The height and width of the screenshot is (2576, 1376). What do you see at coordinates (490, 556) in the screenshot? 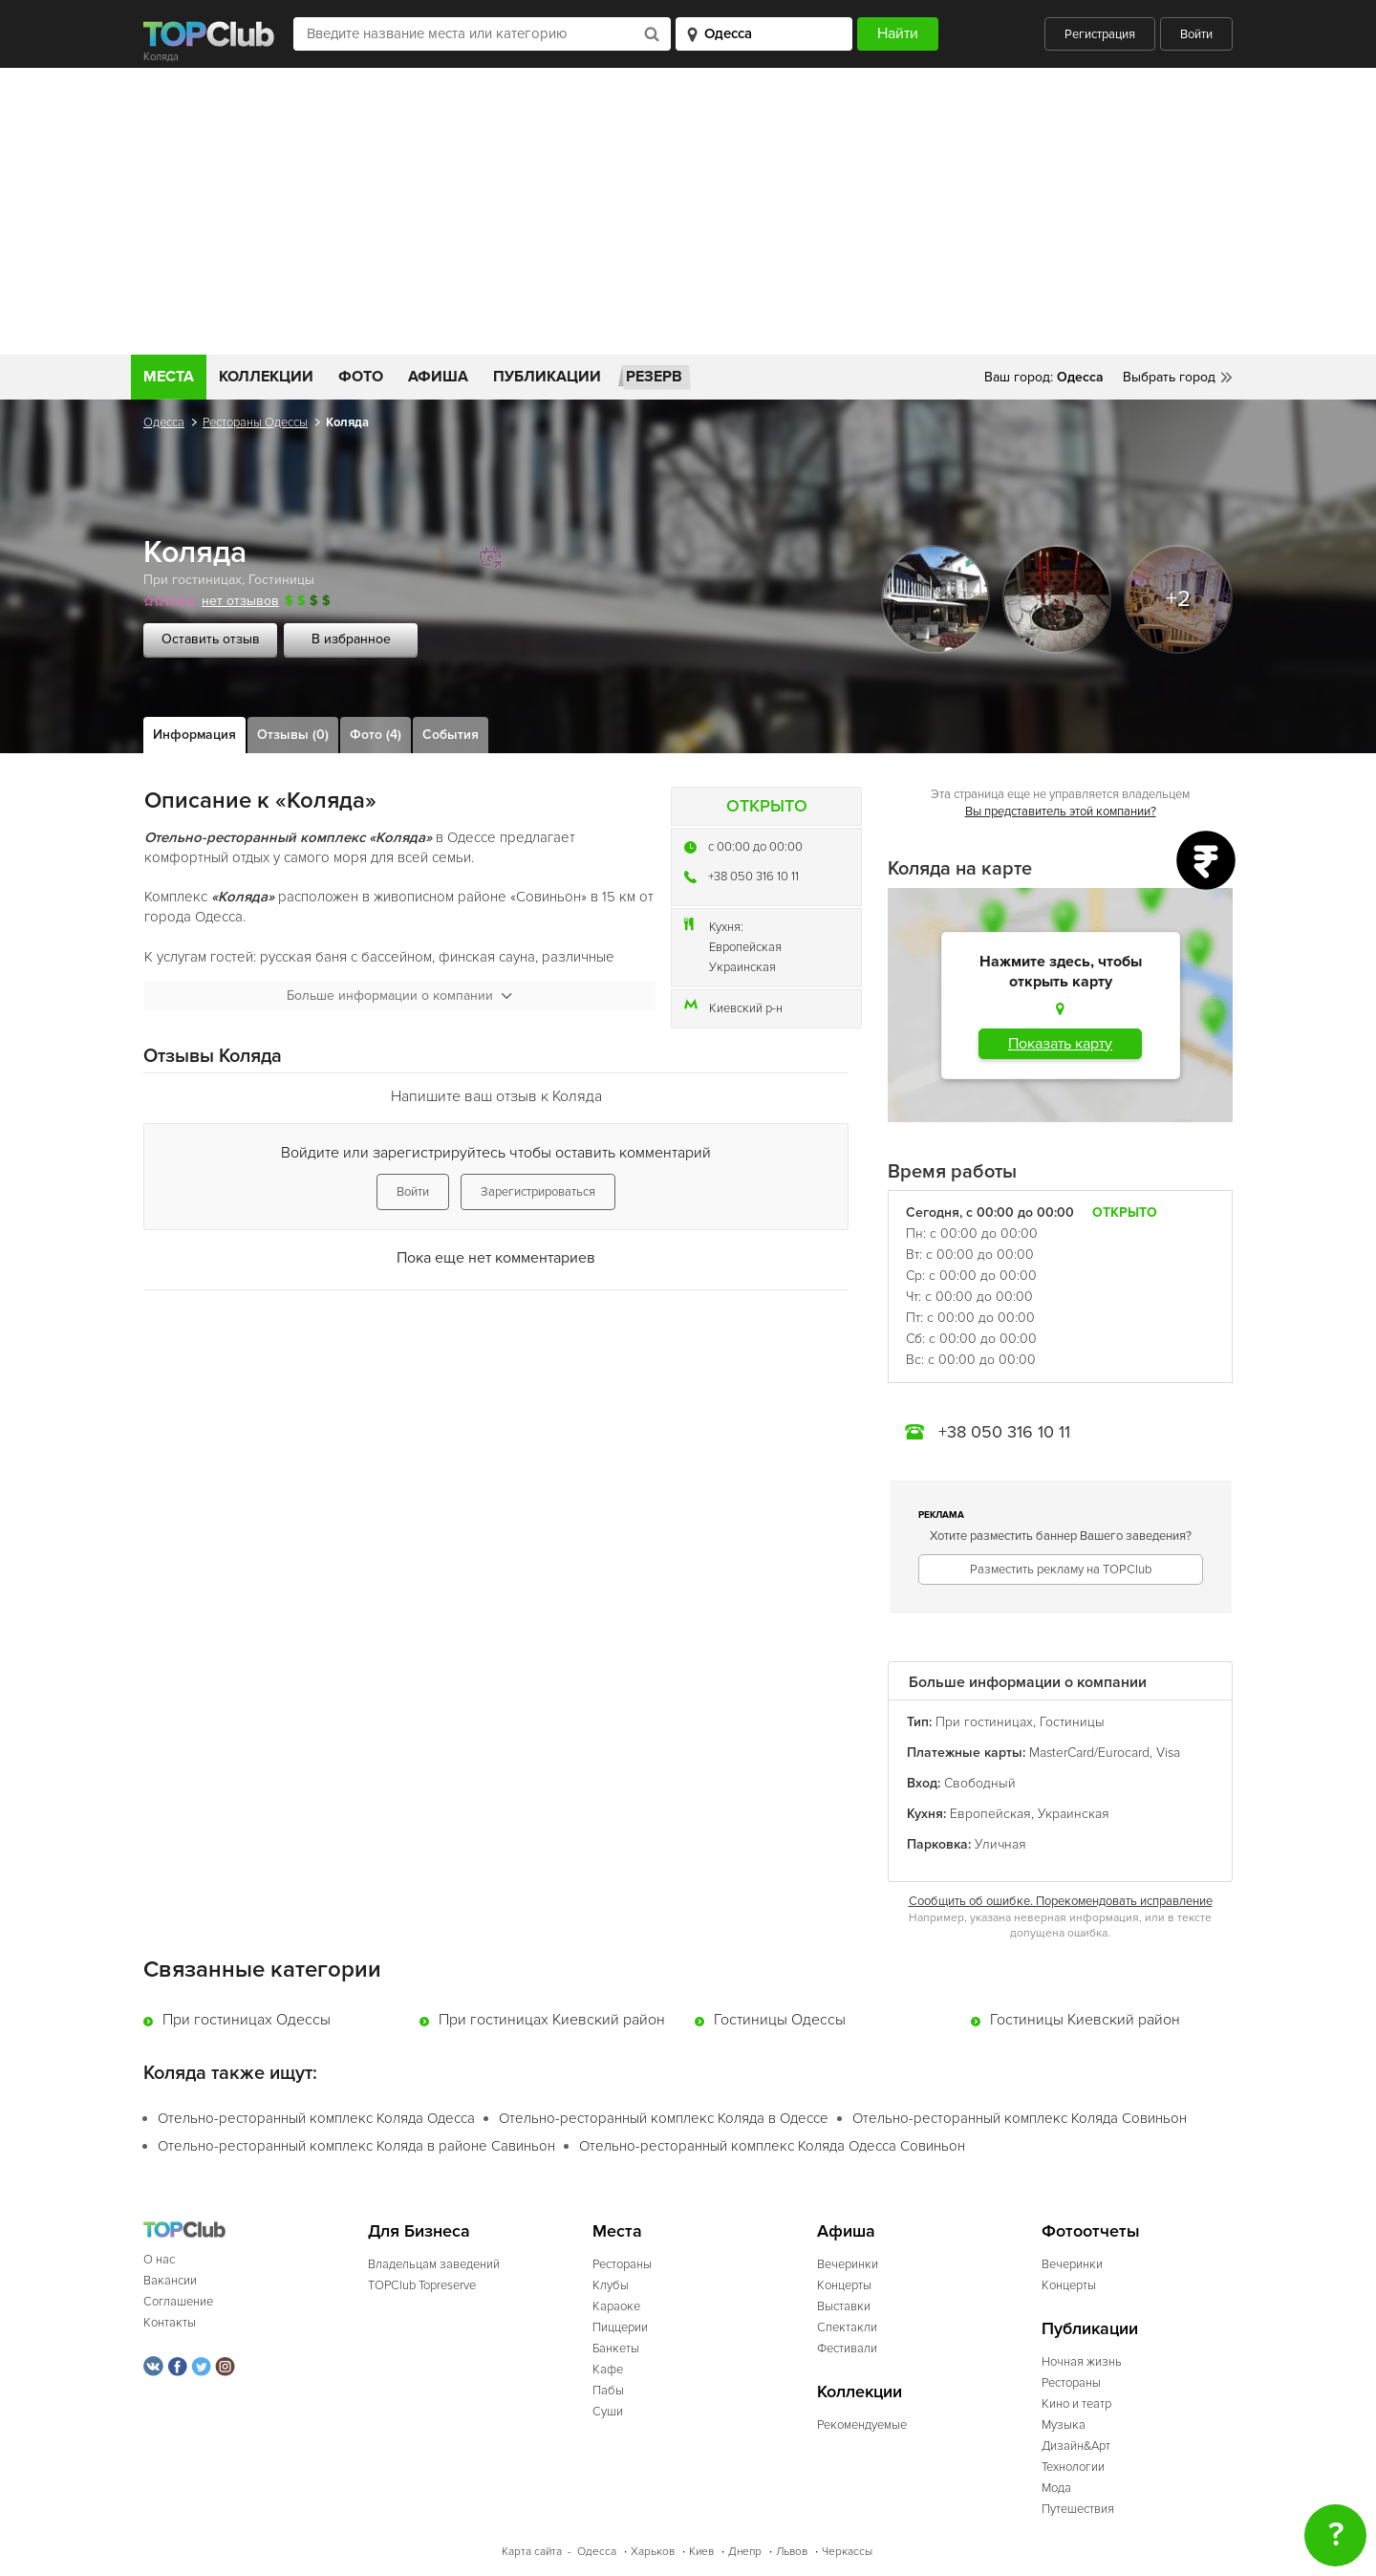
I see `share your shopping basket with others` at bounding box center [490, 556].